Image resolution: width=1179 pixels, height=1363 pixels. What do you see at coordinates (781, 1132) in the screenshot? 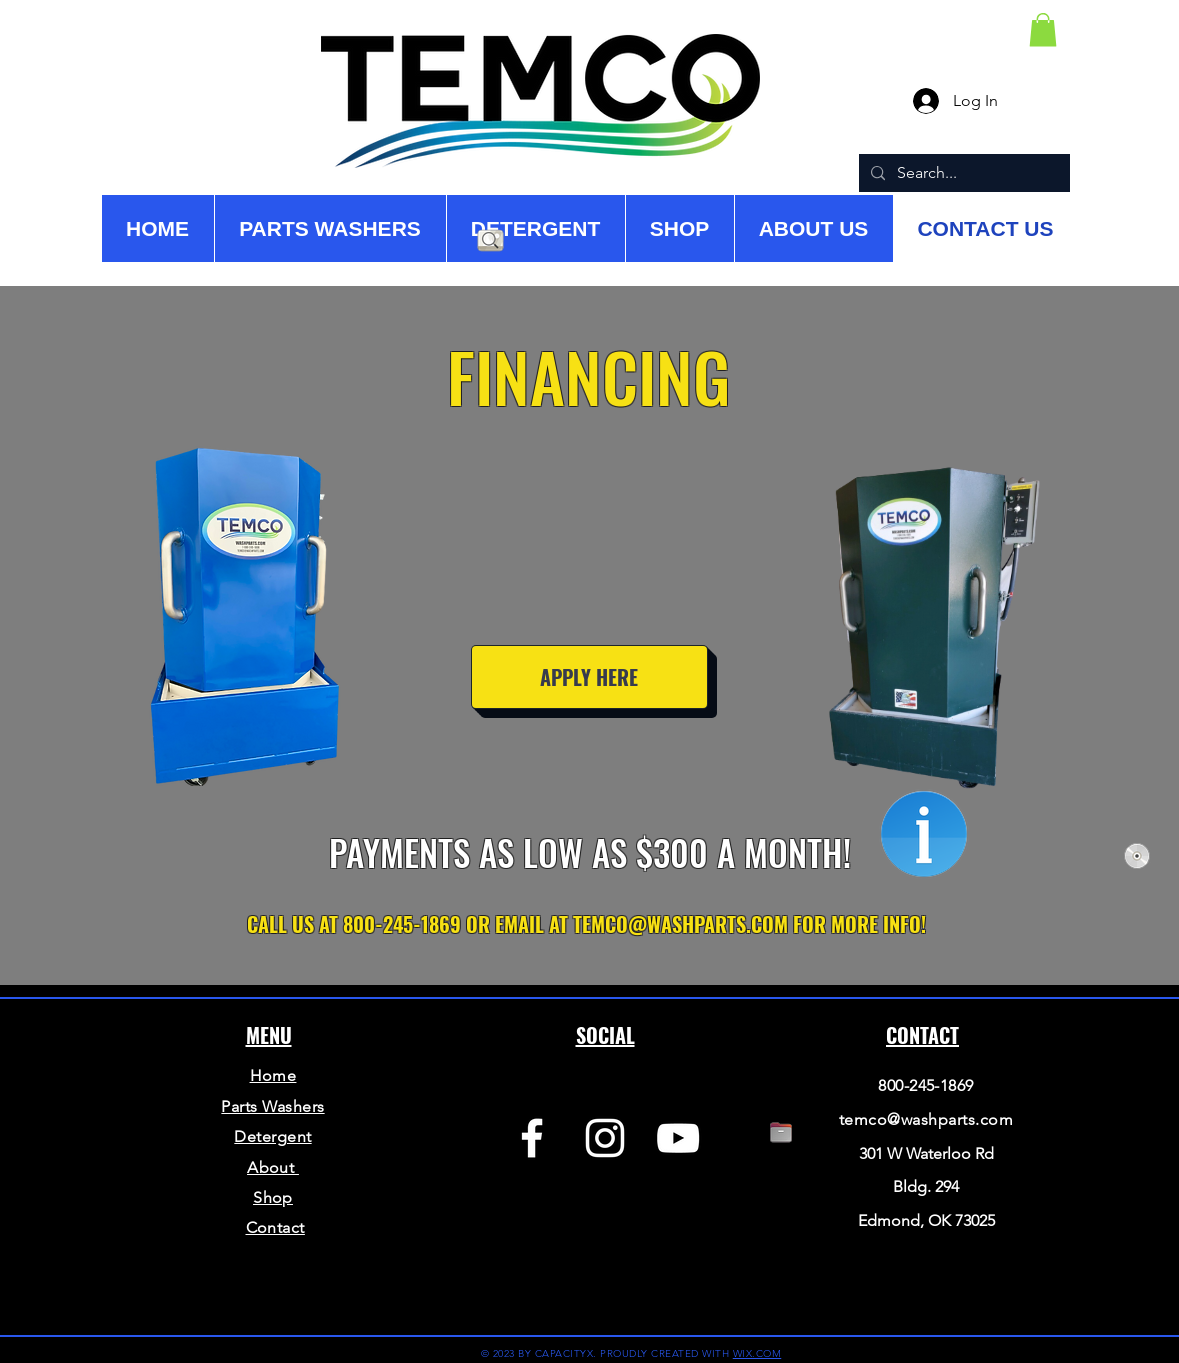
I see `open the file manager application` at bounding box center [781, 1132].